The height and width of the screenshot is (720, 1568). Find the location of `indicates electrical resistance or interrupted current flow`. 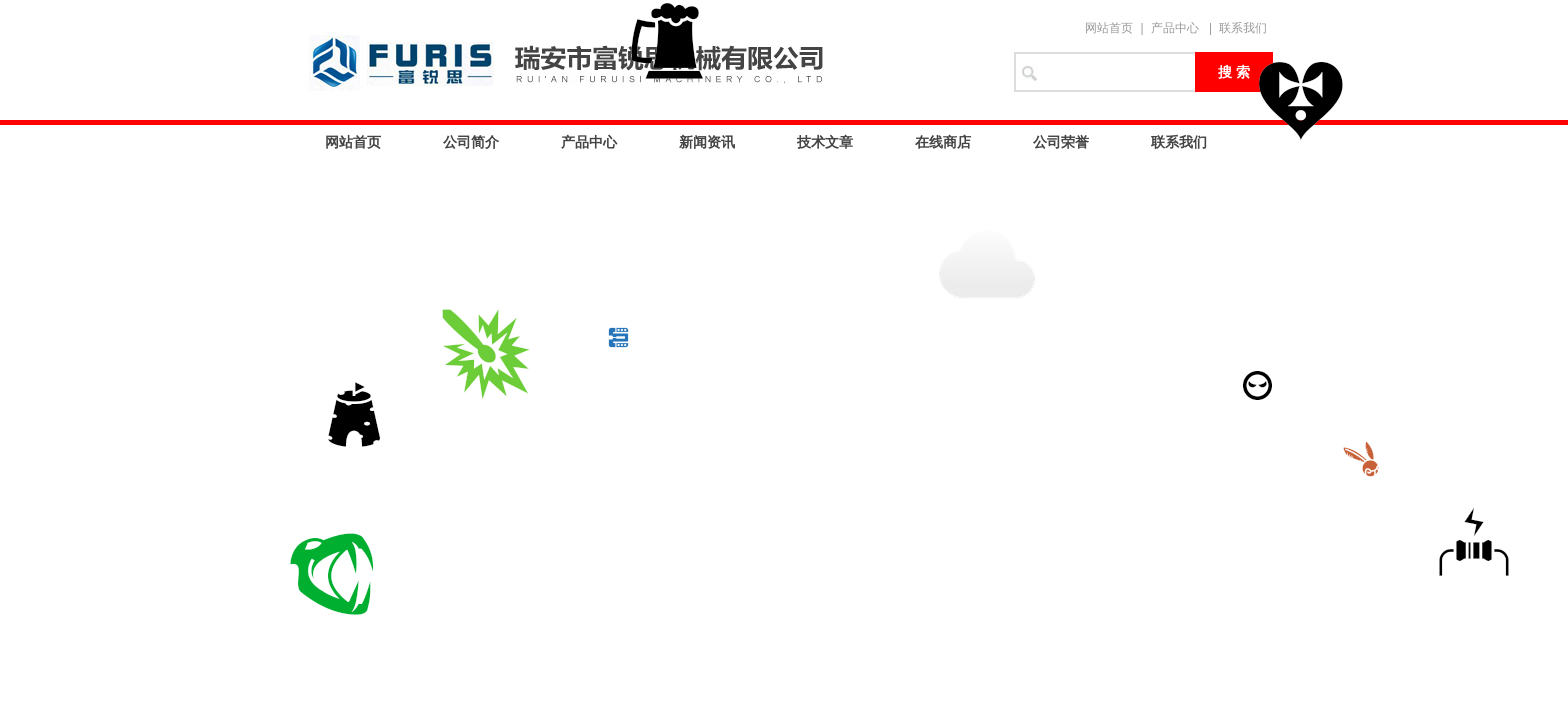

indicates electrical resistance or interrupted current flow is located at coordinates (1474, 541).